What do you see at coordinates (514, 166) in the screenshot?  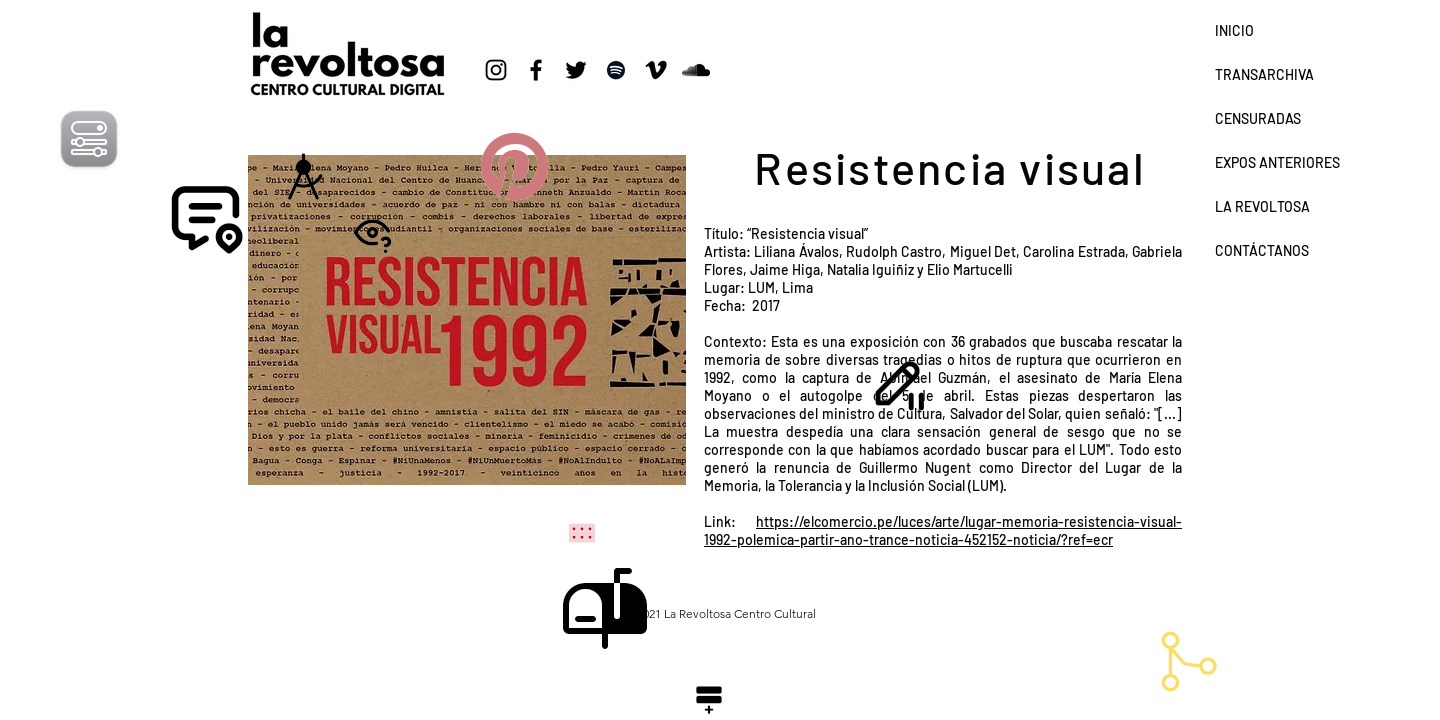 I see `open Pinterest app` at bounding box center [514, 166].